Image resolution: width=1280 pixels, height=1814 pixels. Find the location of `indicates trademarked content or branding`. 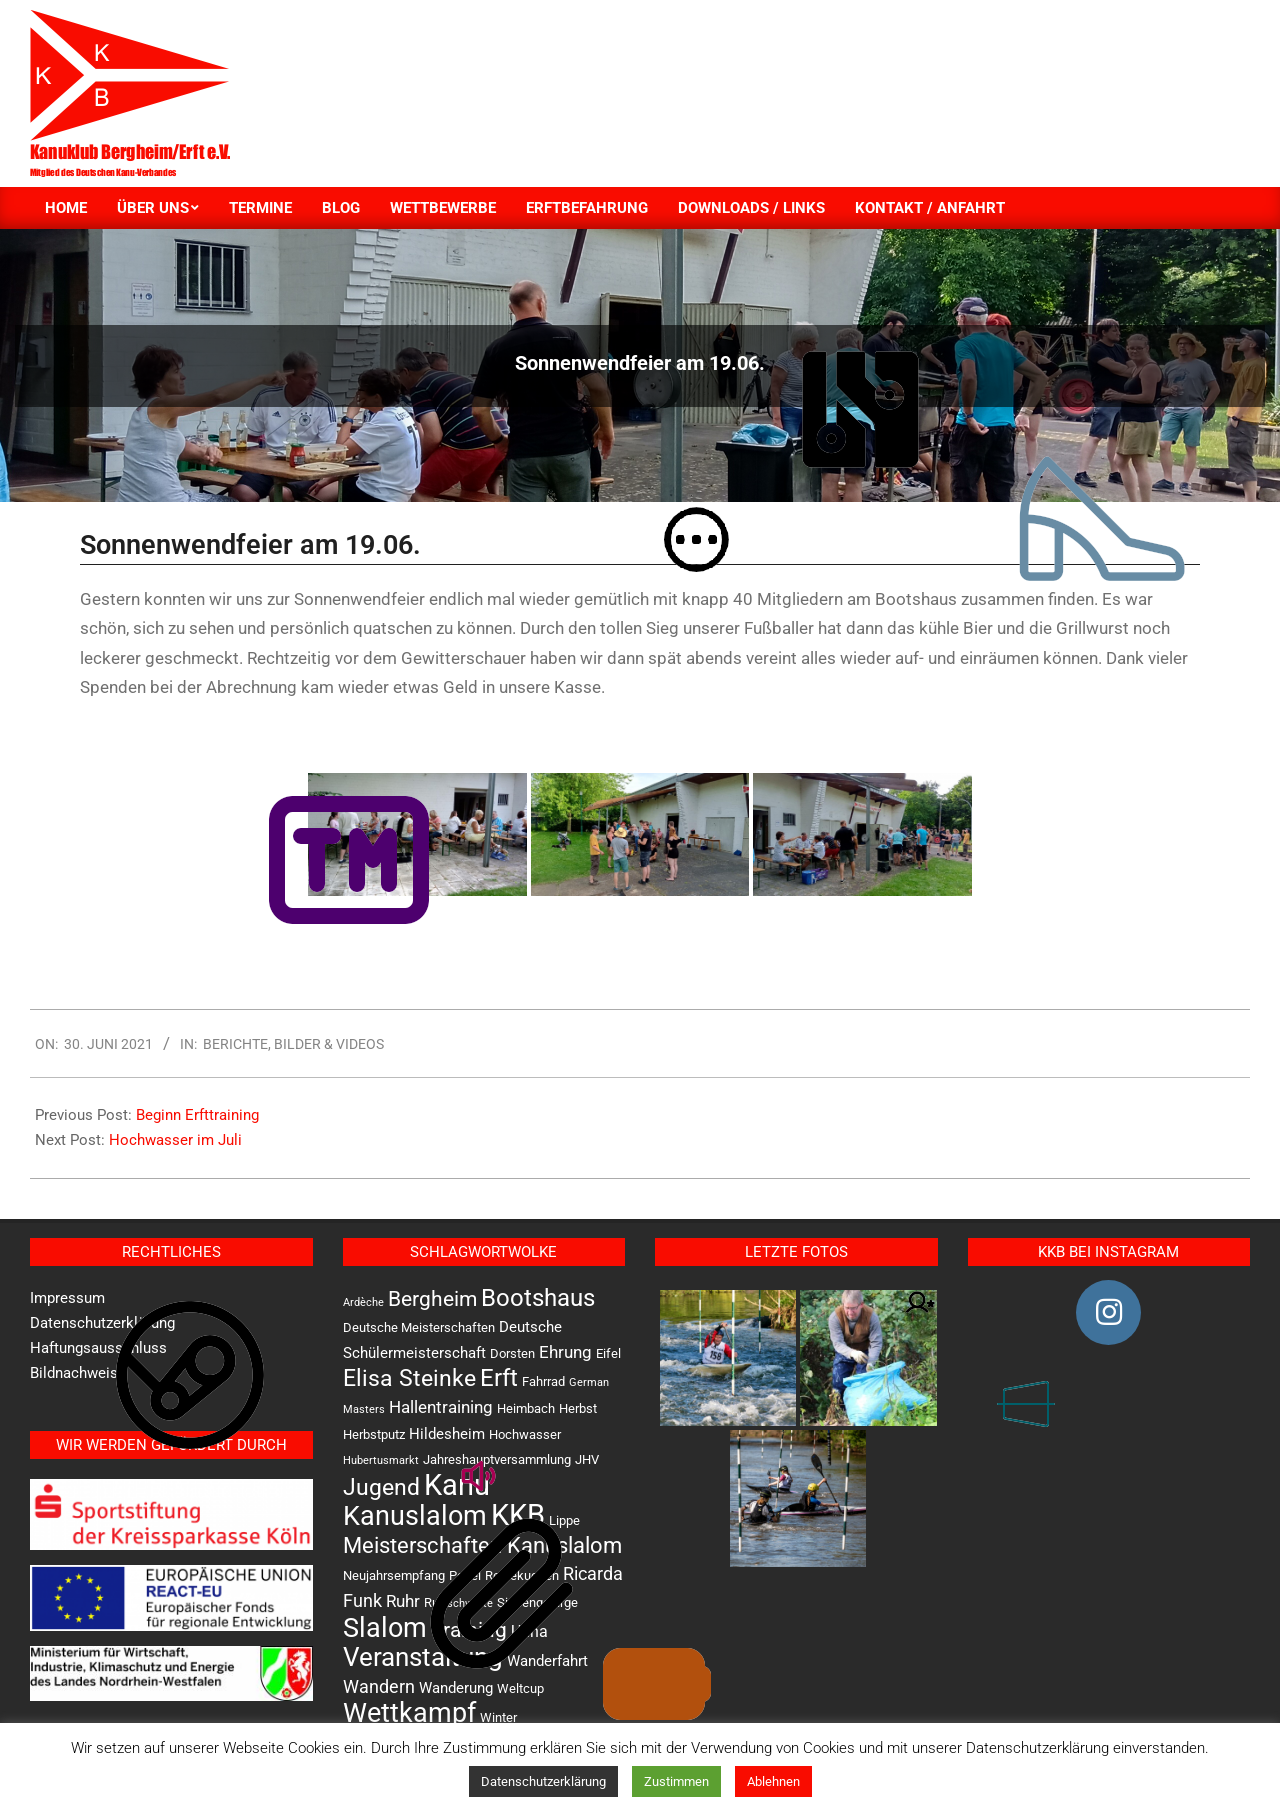

indicates trademarked content or branding is located at coordinates (349, 860).